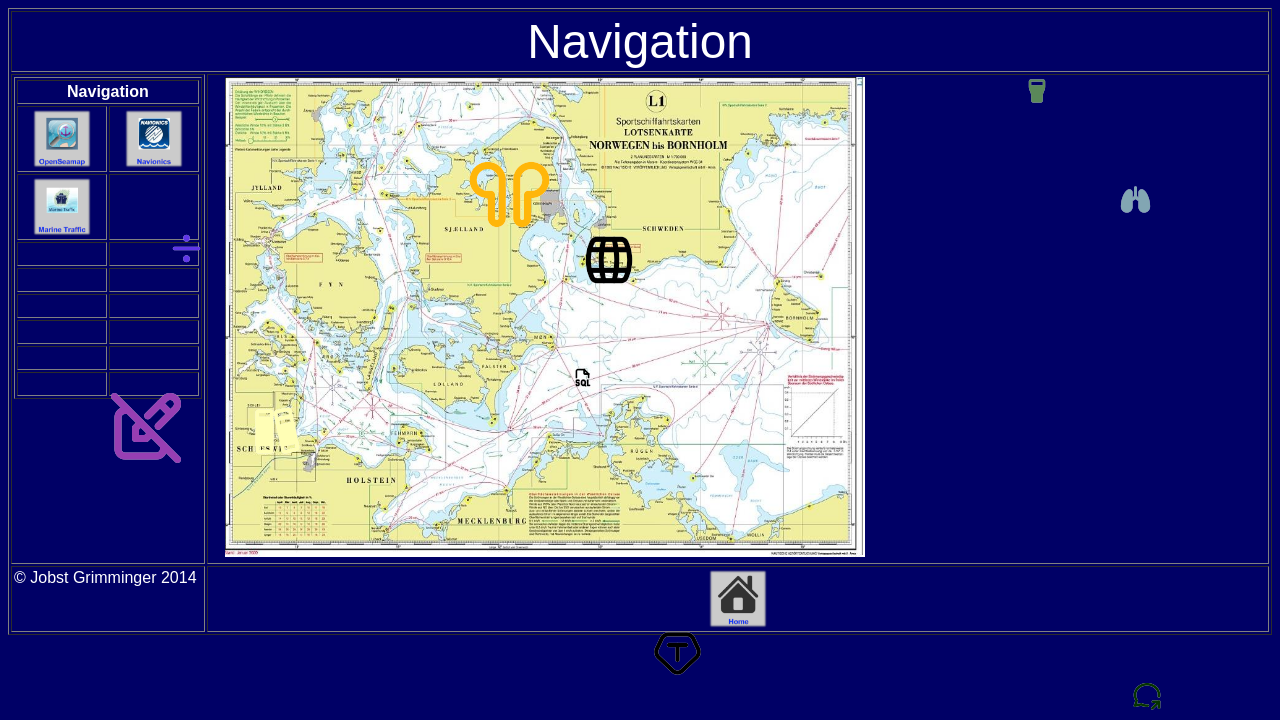  I want to click on access respiratory health information, so click(1135, 199).